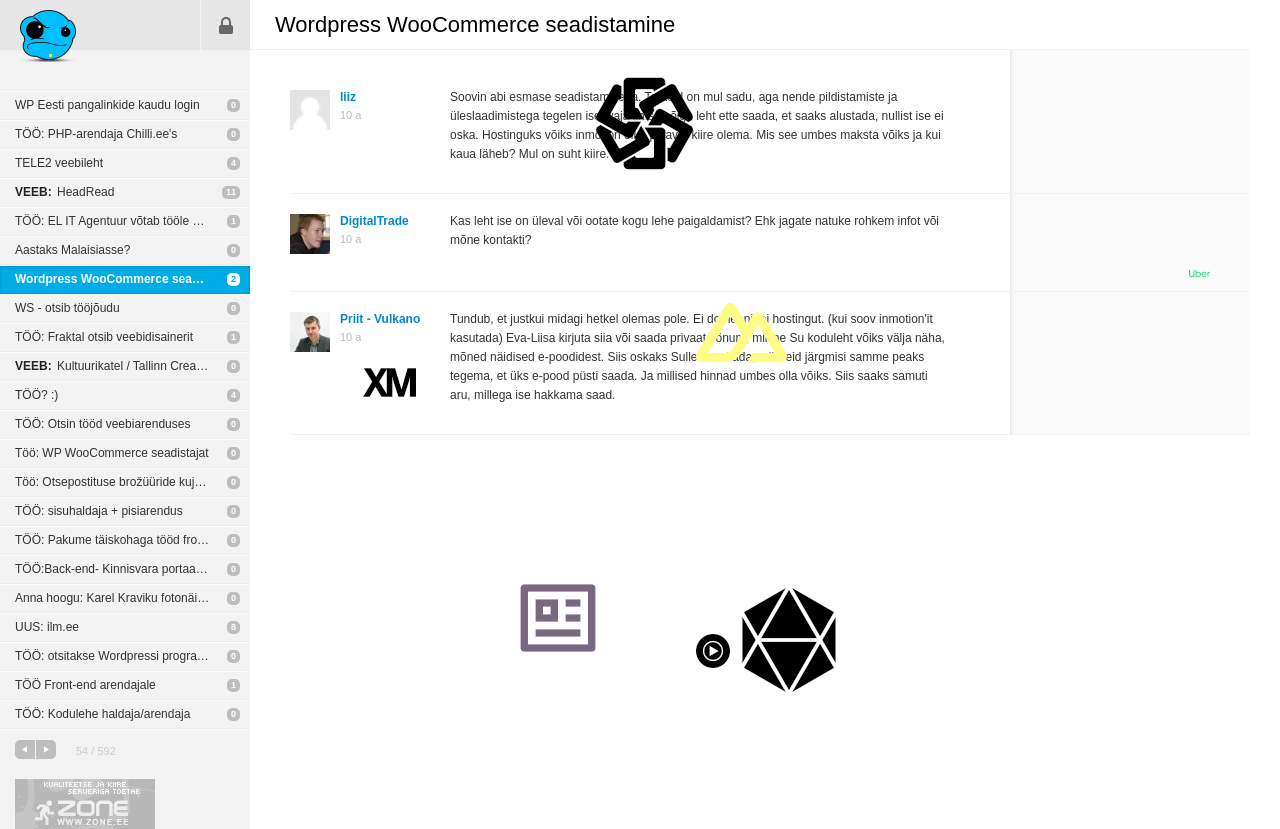 The width and height of the screenshot is (1280, 829). Describe the element at coordinates (713, 651) in the screenshot. I see `open youtube music app` at that location.